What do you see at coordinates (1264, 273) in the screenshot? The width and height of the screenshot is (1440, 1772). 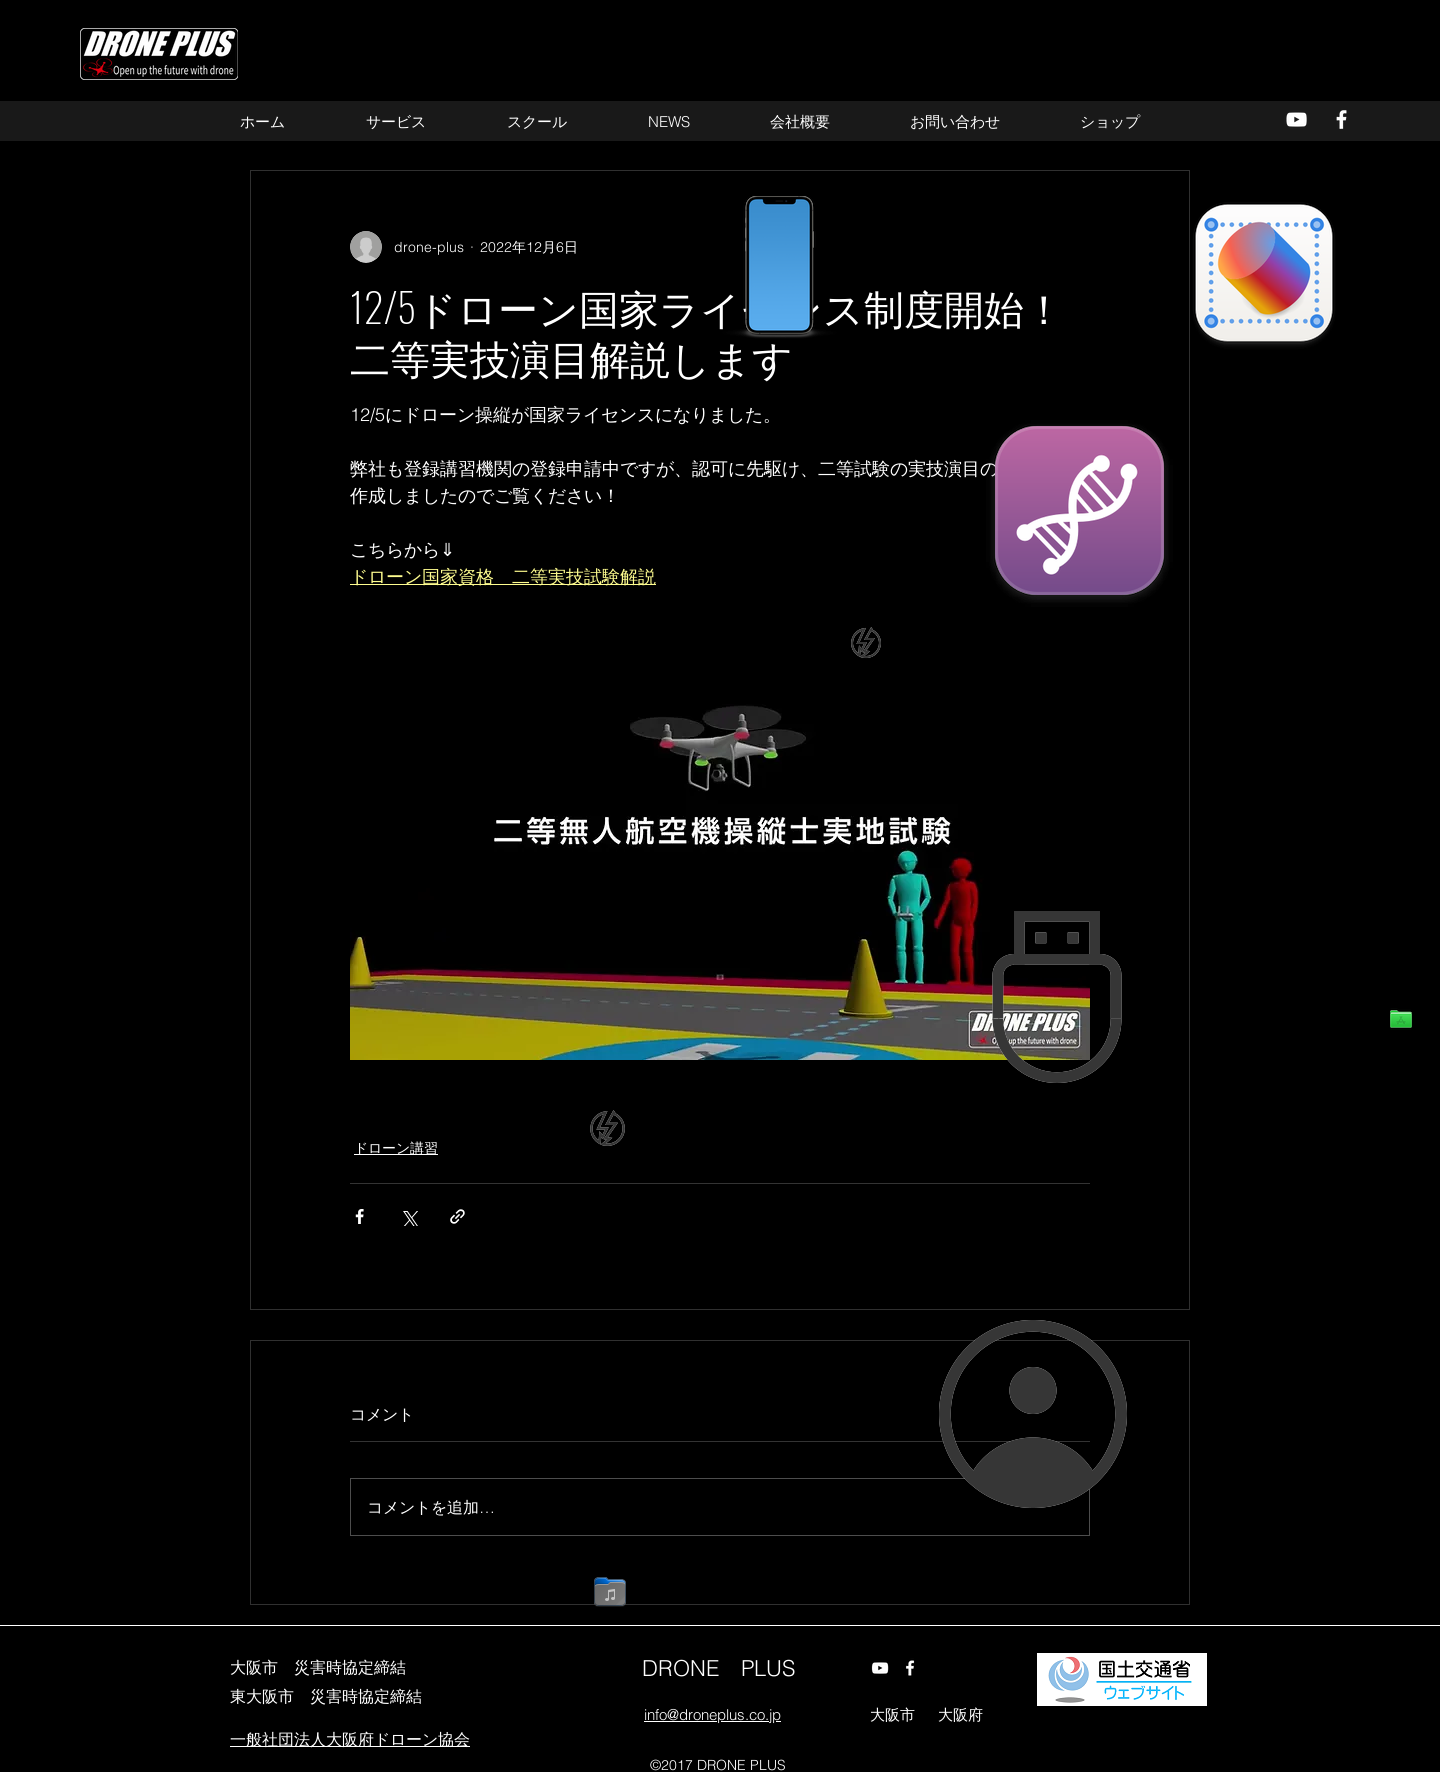 I see `open exhibit app for 3d model viewing` at bounding box center [1264, 273].